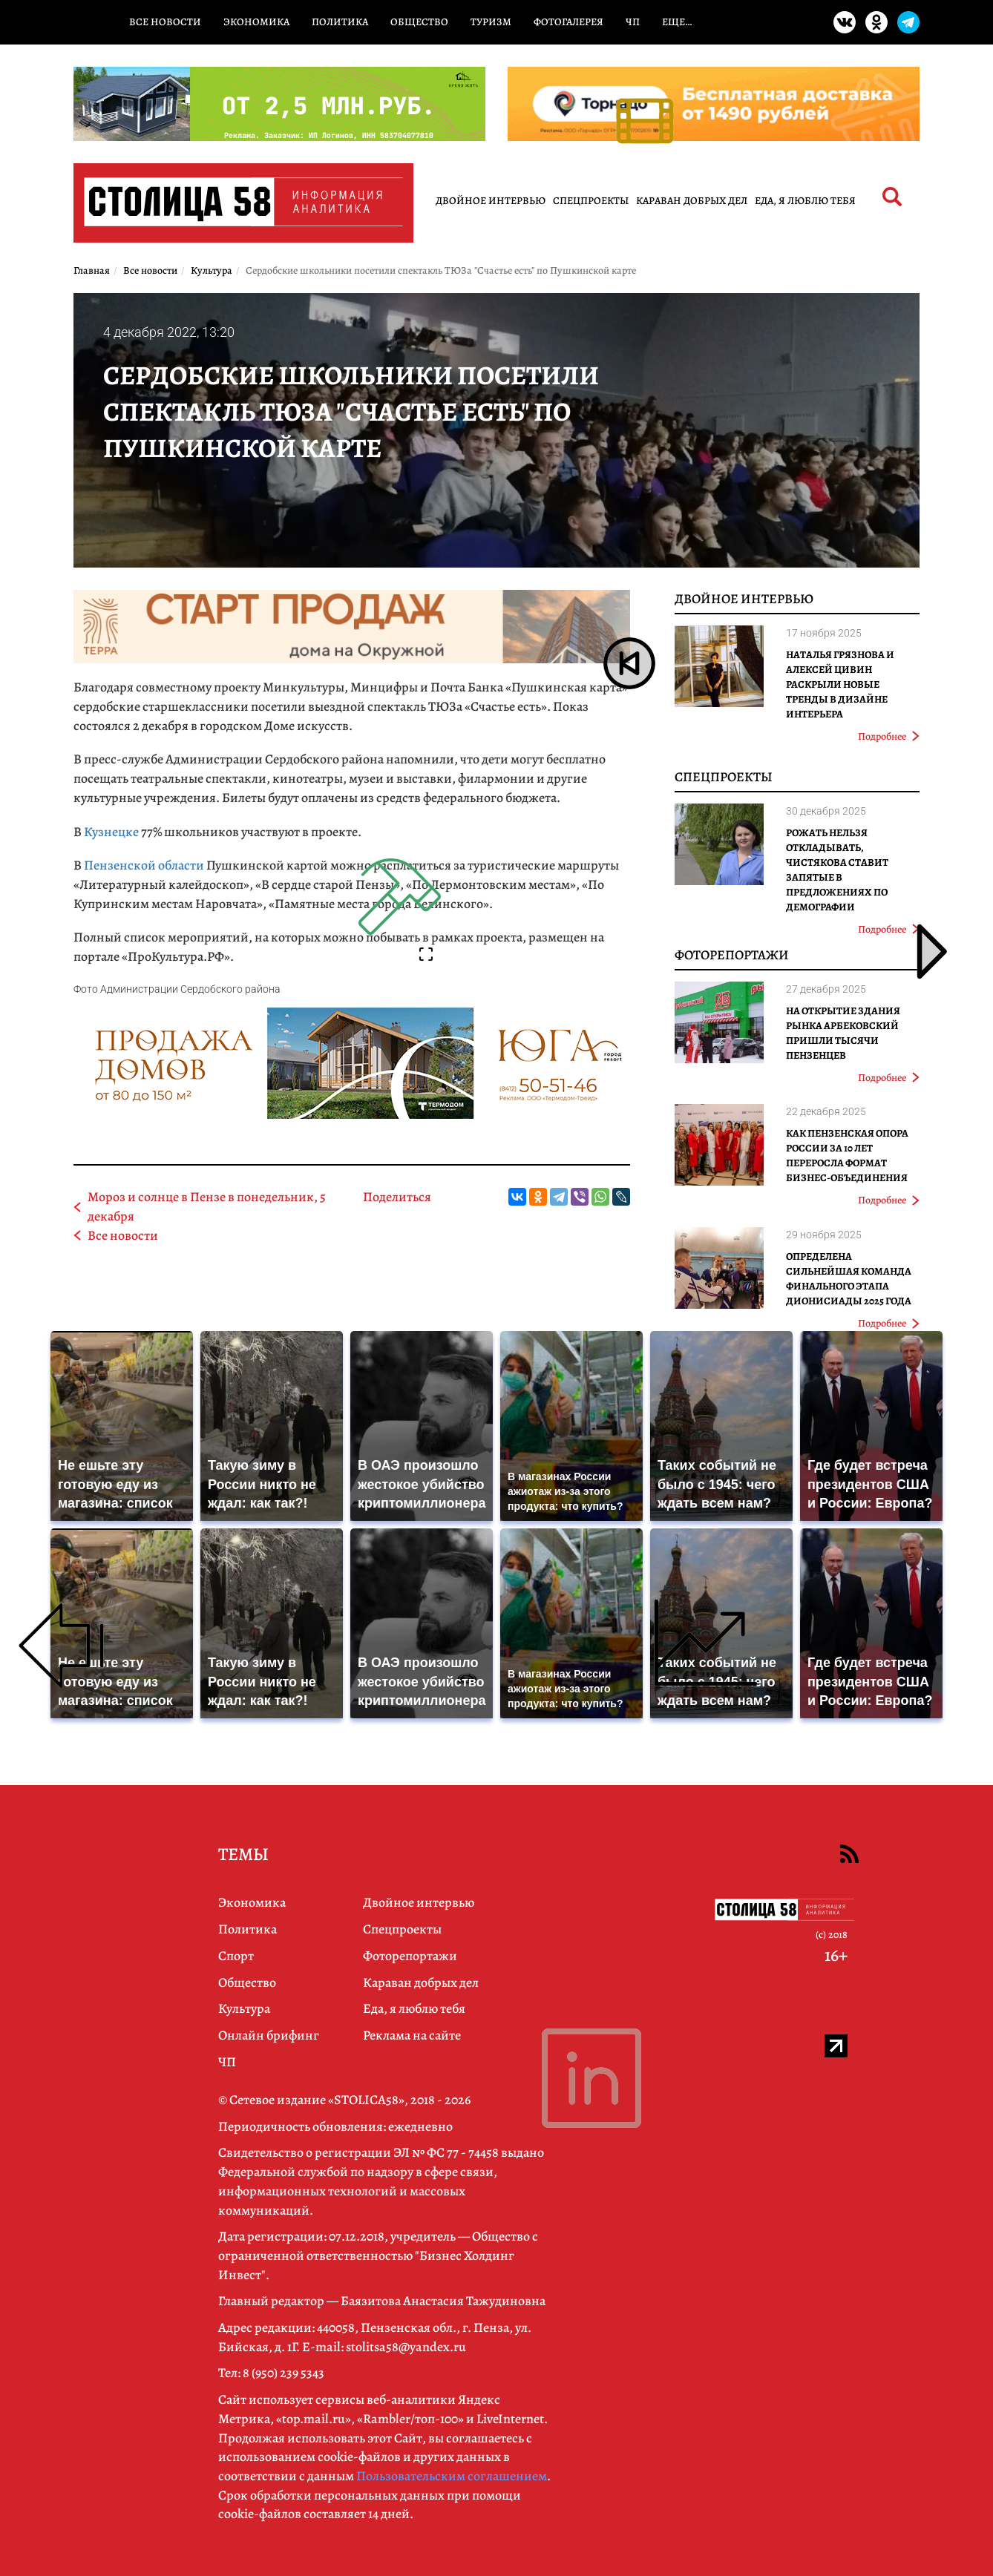  What do you see at coordinates (591, 2078) in the screenshot?
I see `open LinkedIn profile or app` at bounding box center [591, 2078].